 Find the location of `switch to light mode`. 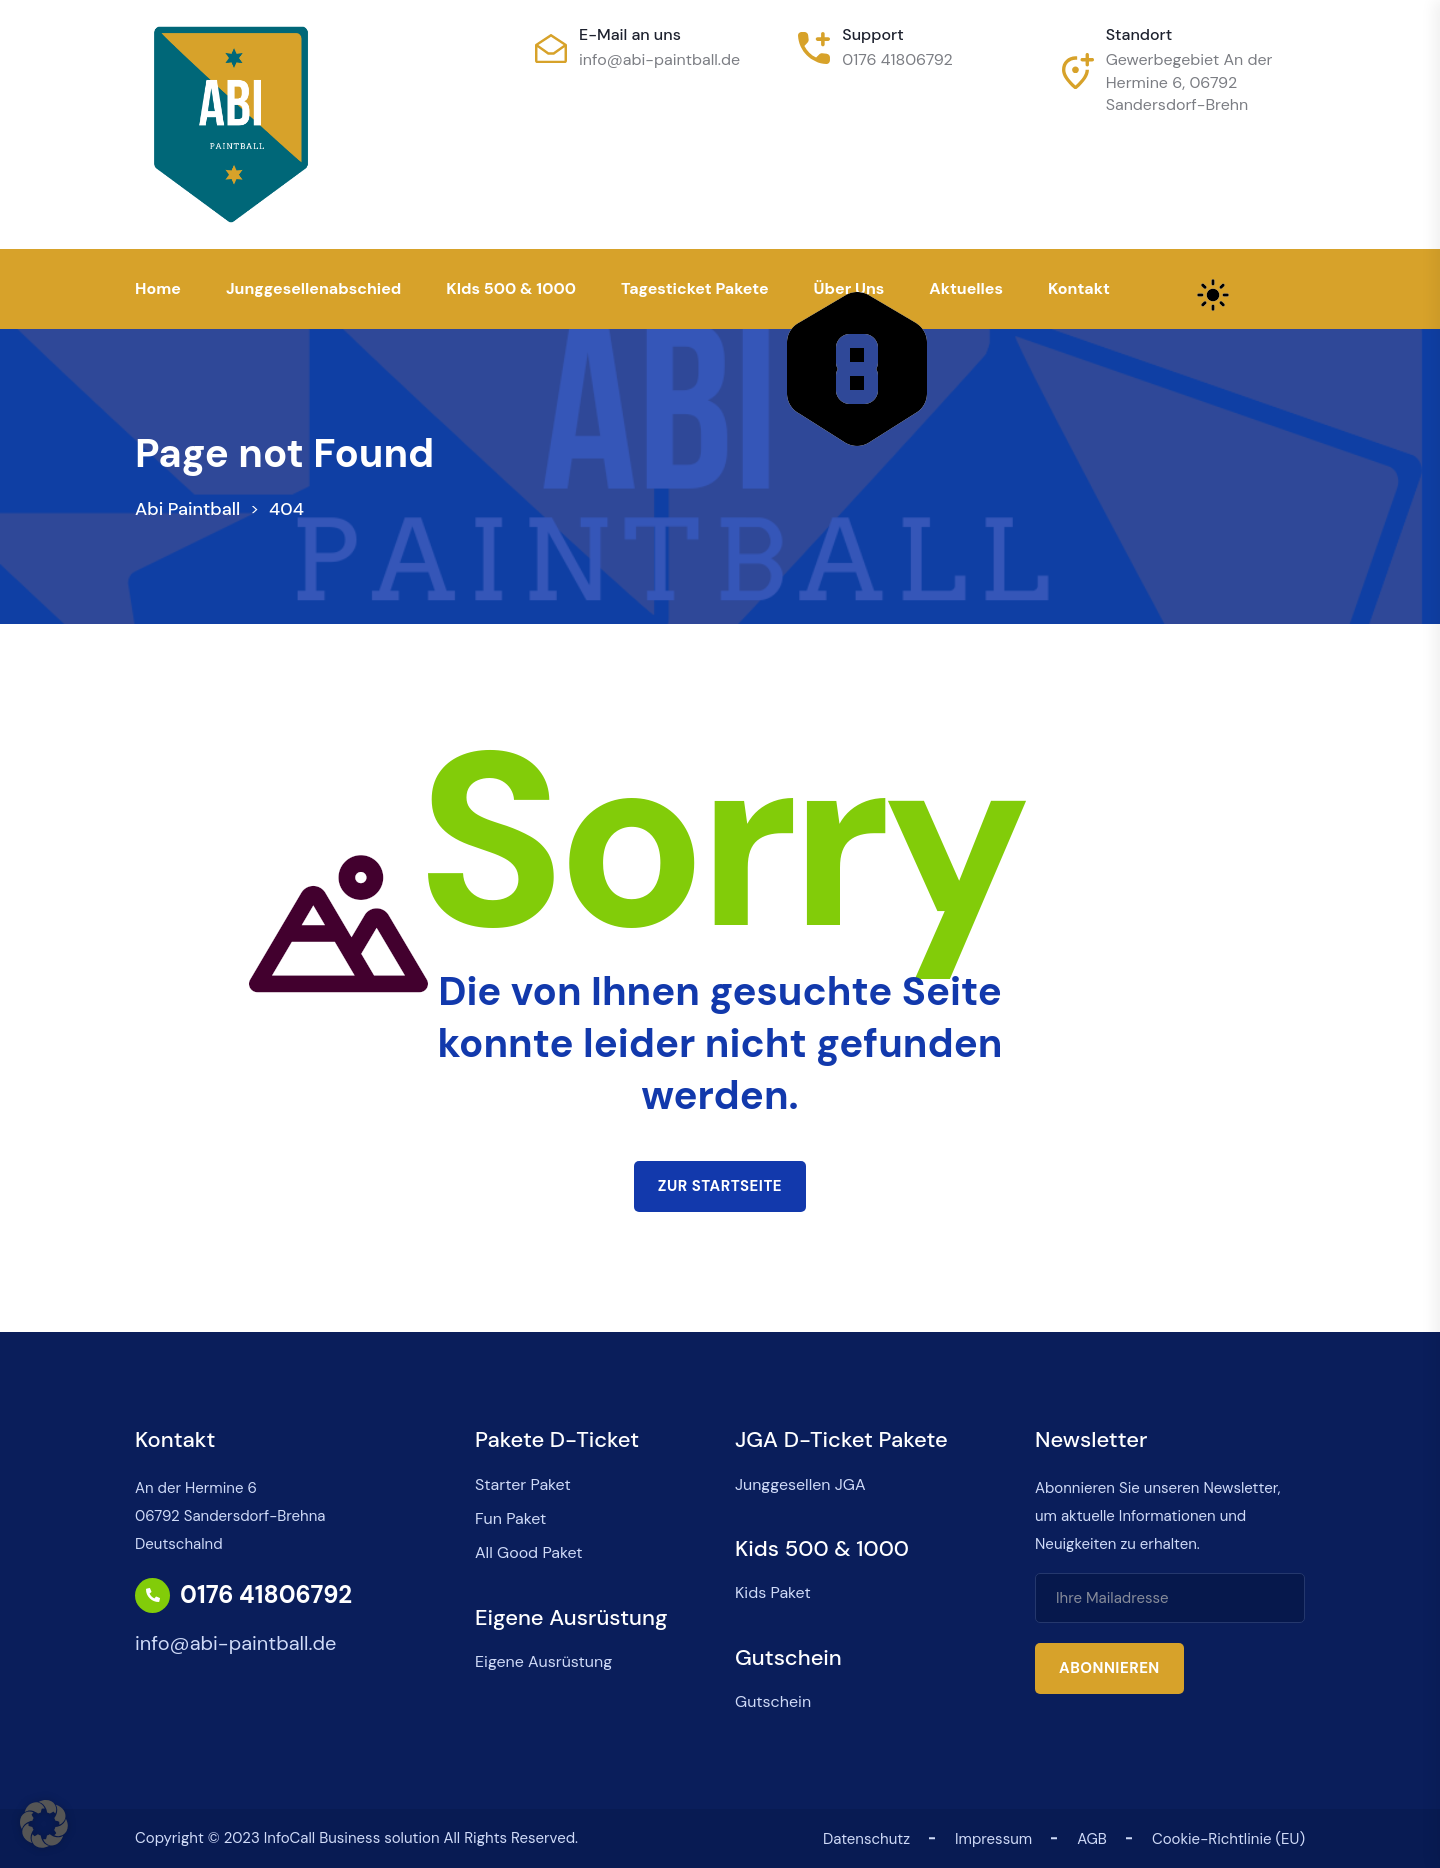

switch to light mode is located at coordinates (1213, 295).